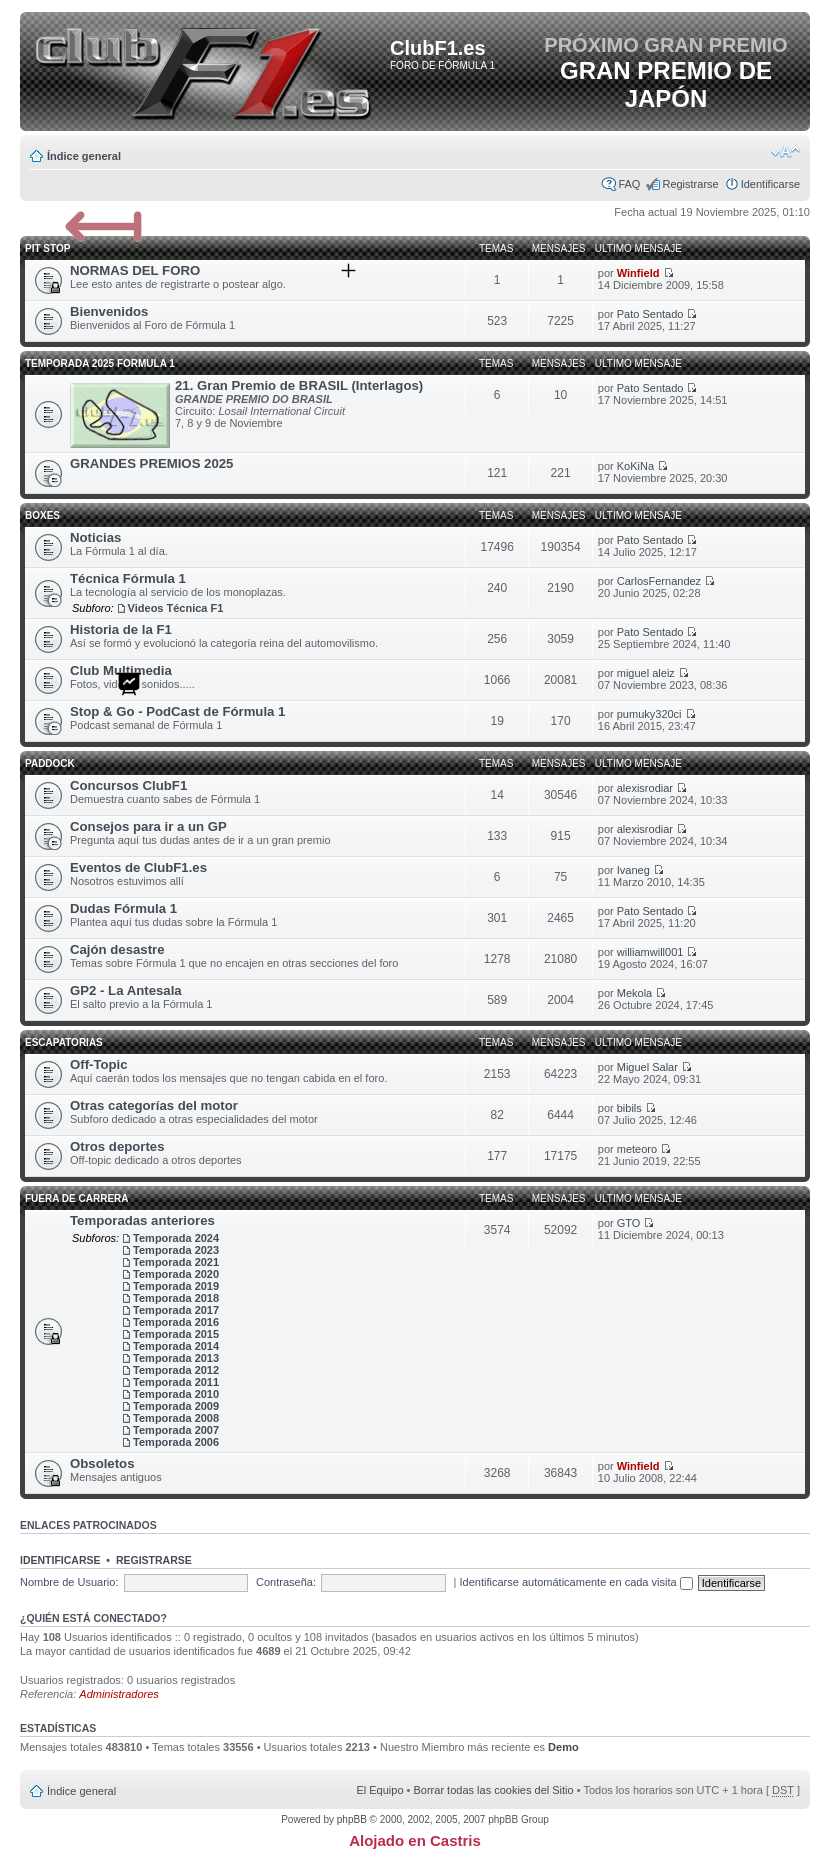 The image size is (830, 1864). Describe the element at coordinates (129, 684) in the screenshot. I see `view presentation or slideshow` at that location.